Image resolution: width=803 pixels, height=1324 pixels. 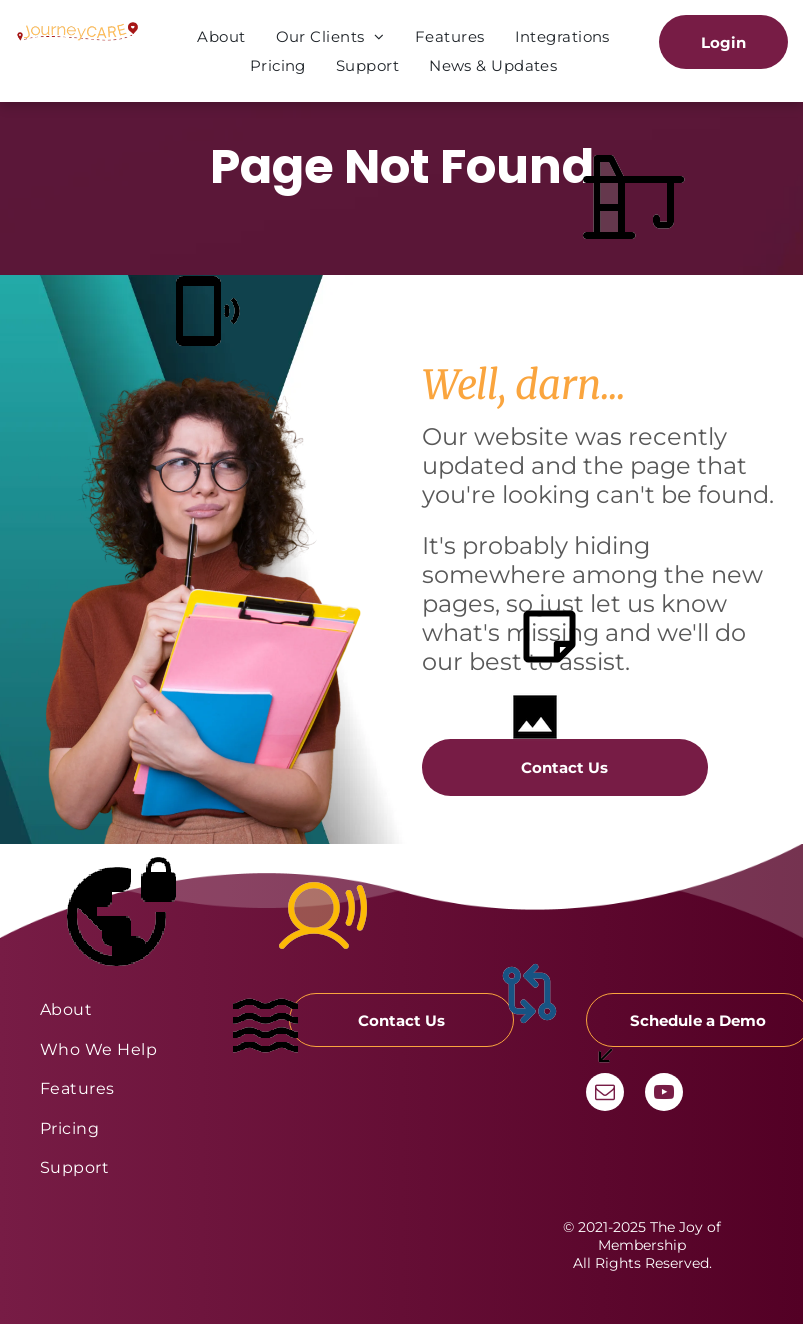 What do you see at coordinates (321, 915) in the screenshot?
I see `user is speaking or broadcasting audio` at bounding box center [321, 915].